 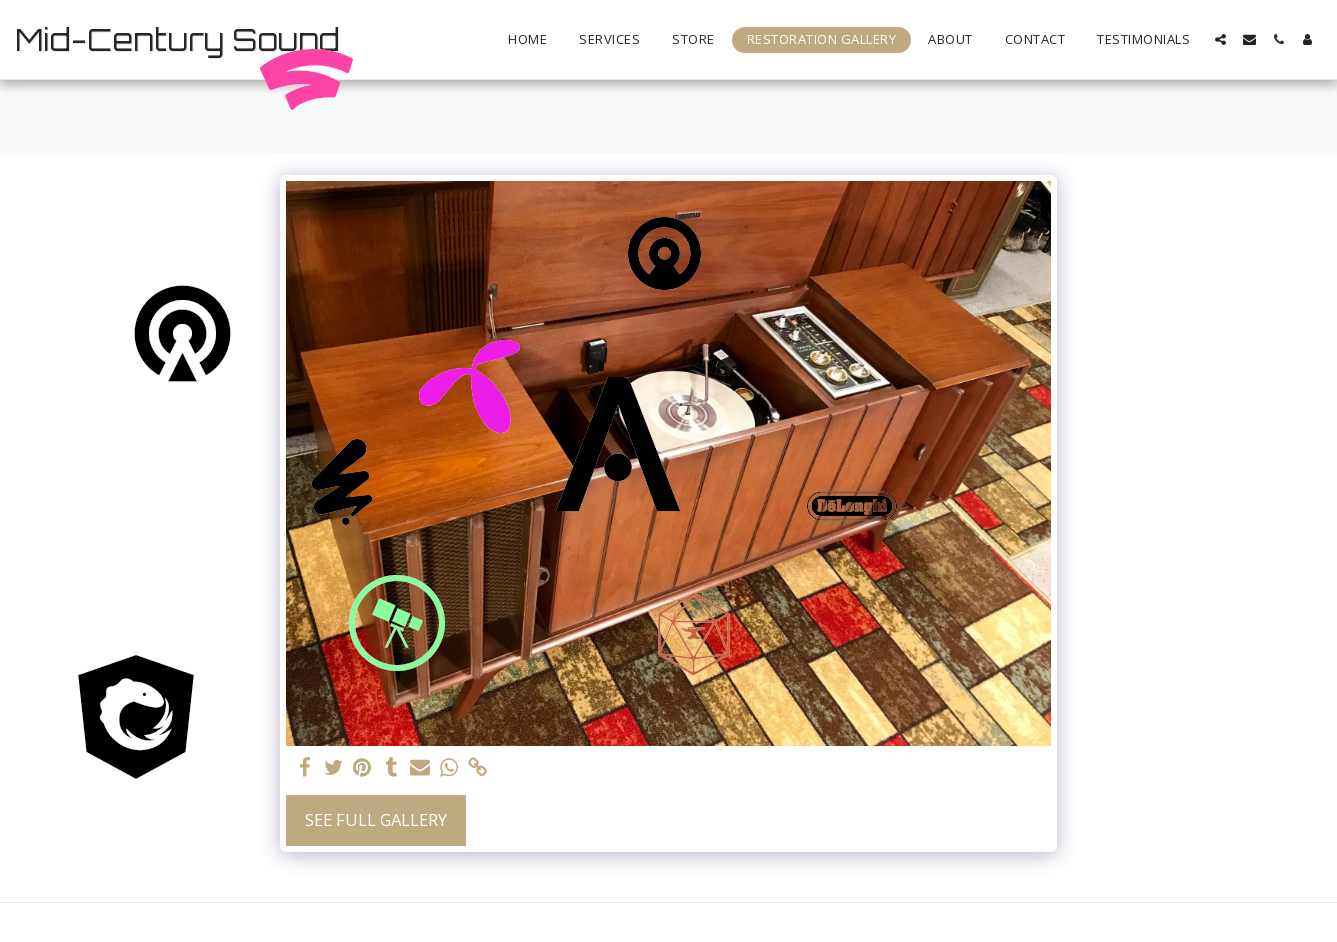 I want to click on access GPS or location services, so click(x=182, y=333).